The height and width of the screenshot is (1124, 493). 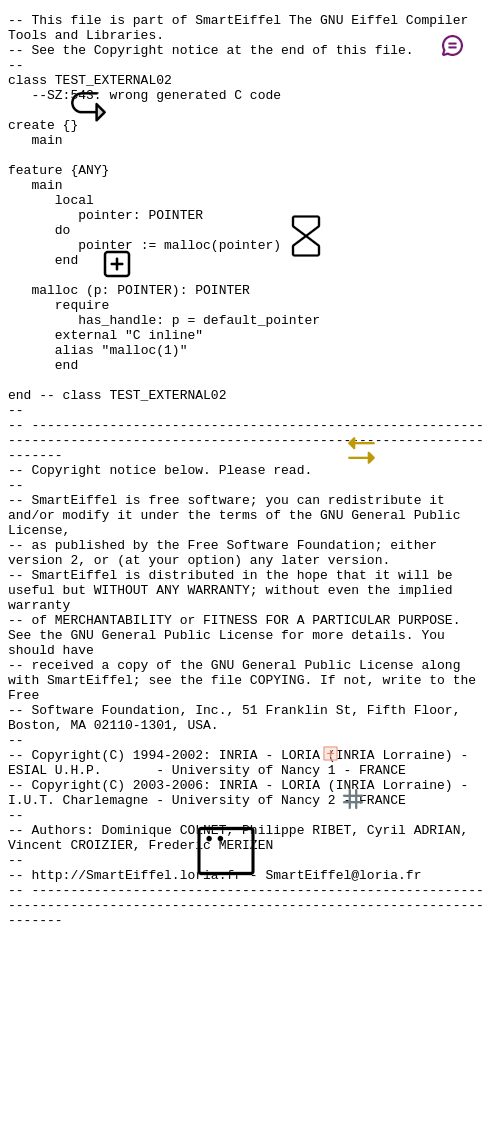 What do you see at coordinates (226, 851) in the screenshot?
I see `open application window` at bounding box center [226, 851].